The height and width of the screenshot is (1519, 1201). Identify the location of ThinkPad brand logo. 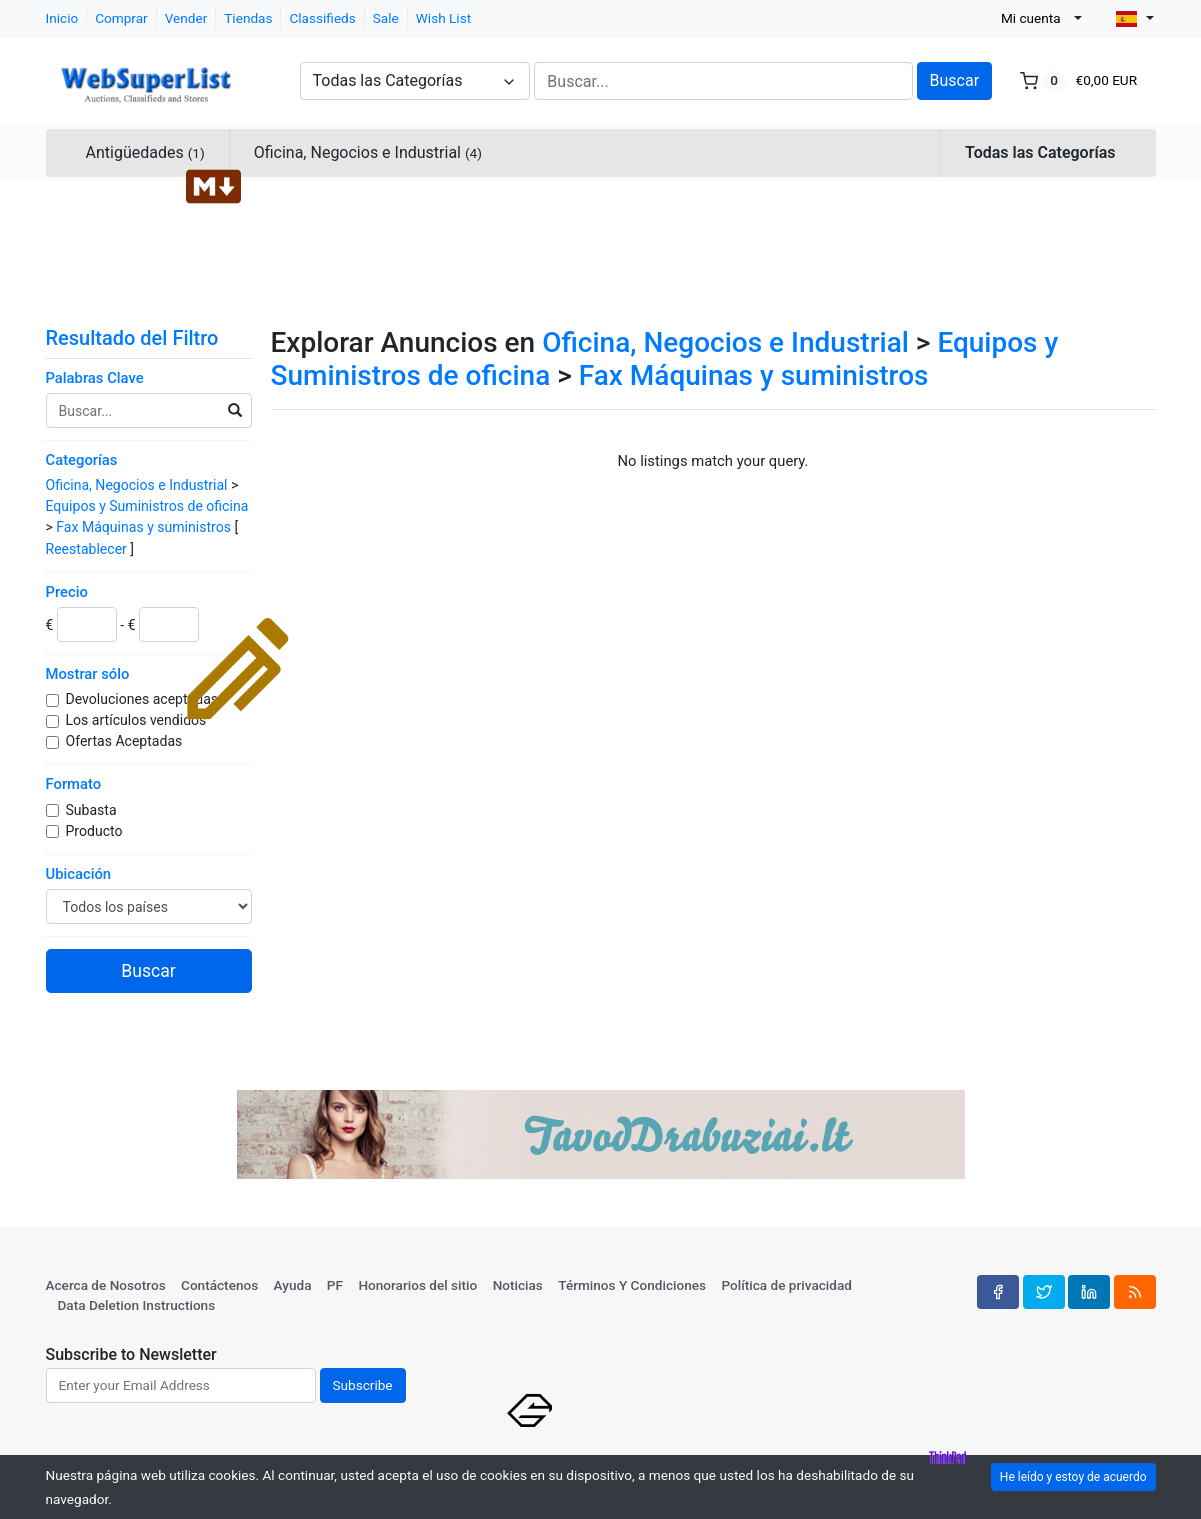
(947, 1457).